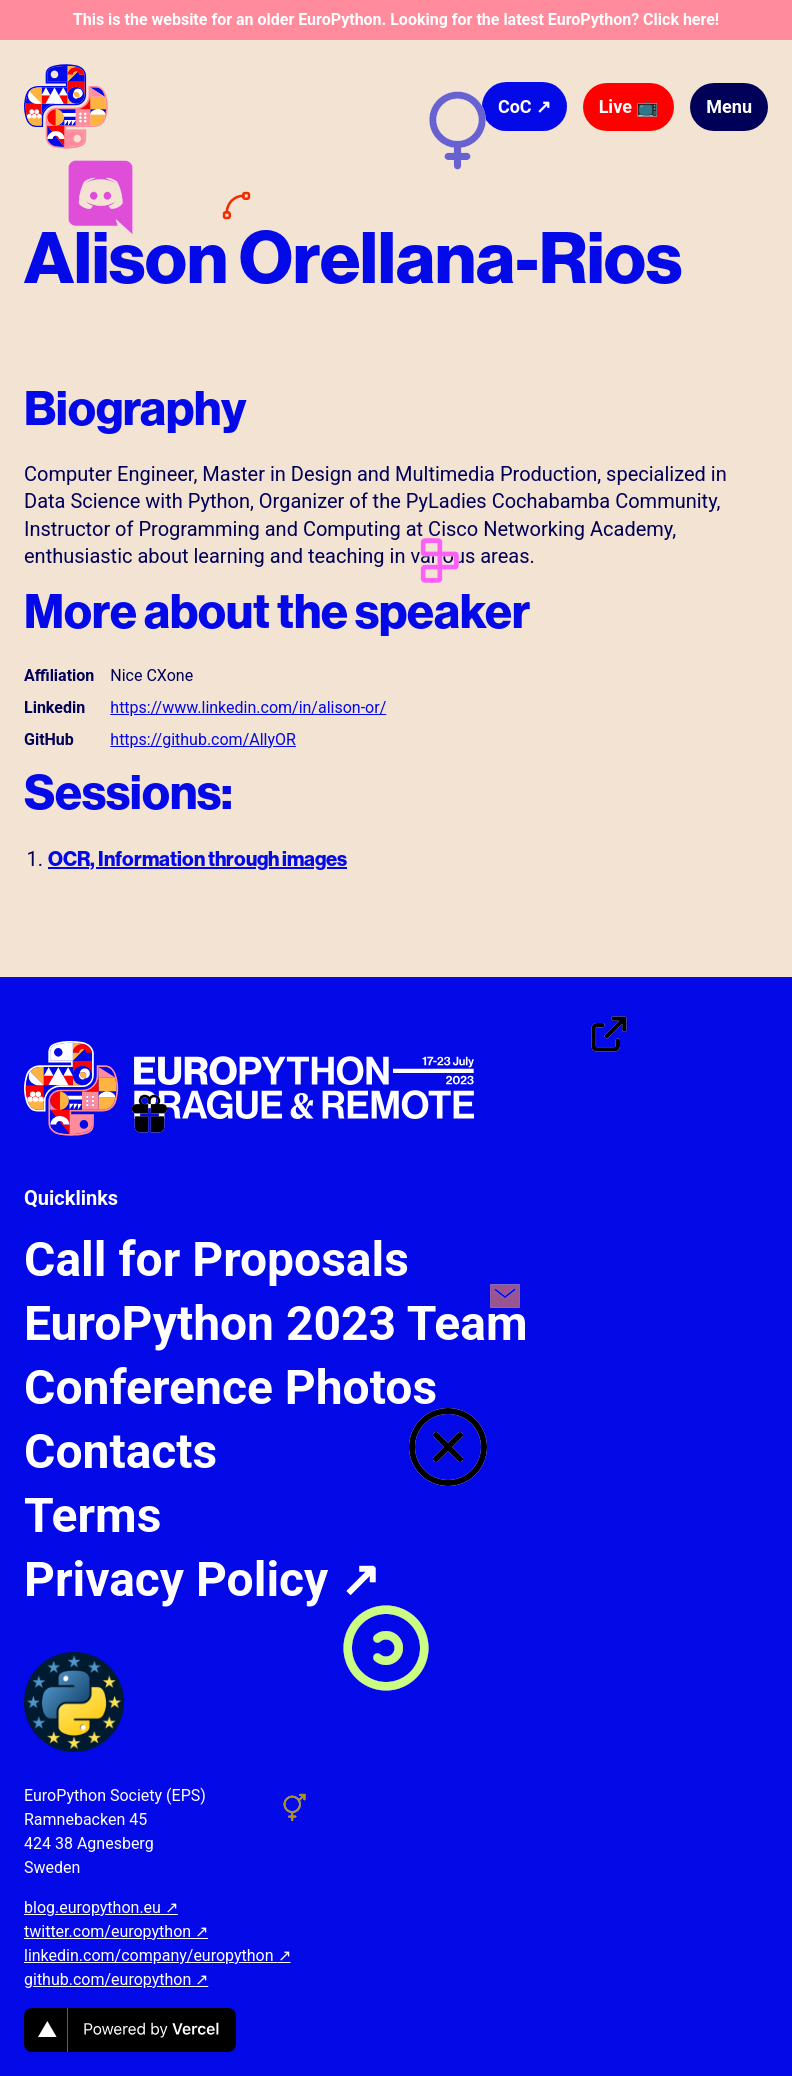 The height and width of the screenshot is (2076, 792). I want to click on select gender or sex options, so click(294, 1807).